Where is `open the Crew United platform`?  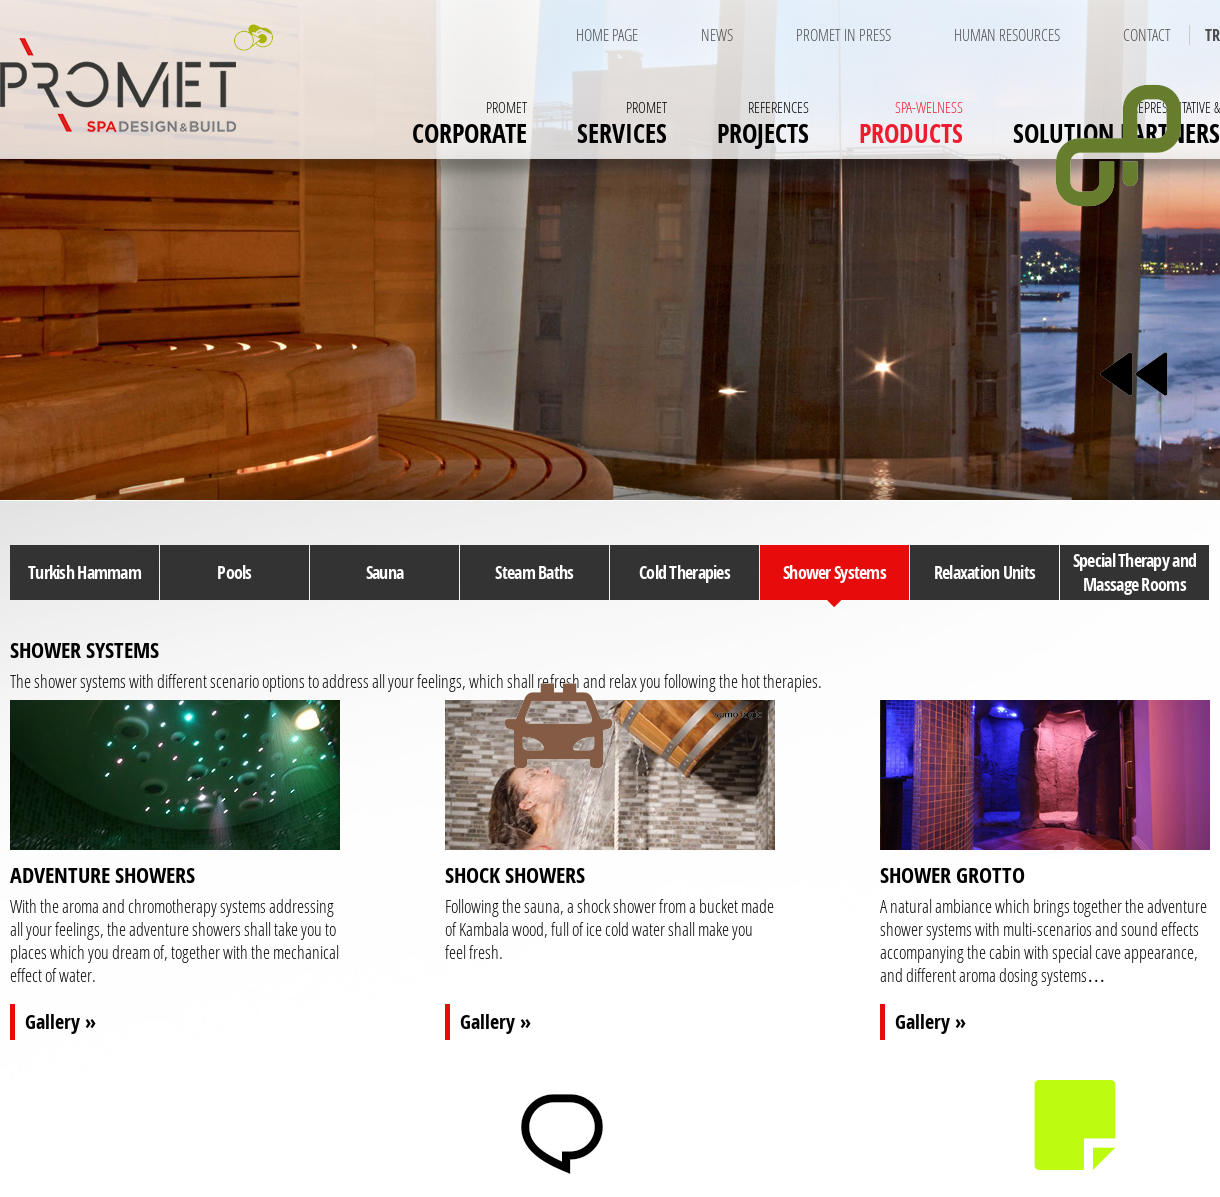
open the Crew United platform is located at coordinates (253, 37).